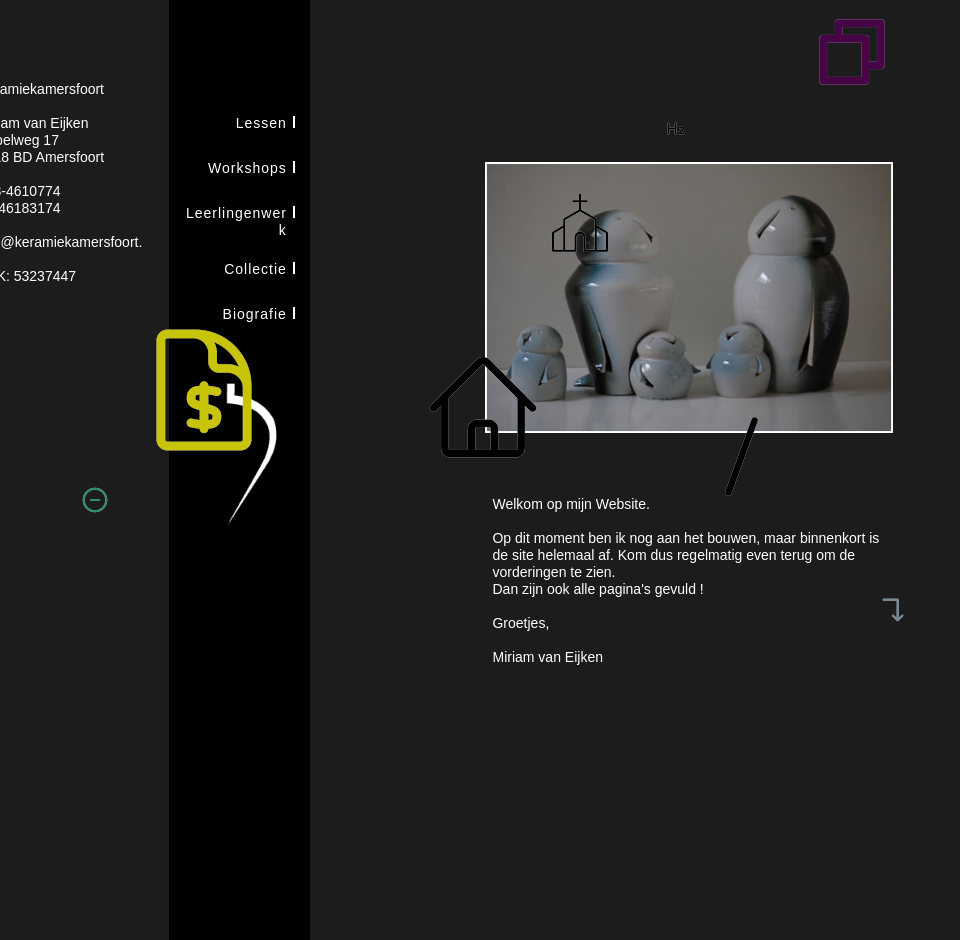 Image resolution: width=960 pixels, height=940 pixels. Describe the element at coordinates (483, 408) in the screenshot. I see `navigate to home screen` at that location.